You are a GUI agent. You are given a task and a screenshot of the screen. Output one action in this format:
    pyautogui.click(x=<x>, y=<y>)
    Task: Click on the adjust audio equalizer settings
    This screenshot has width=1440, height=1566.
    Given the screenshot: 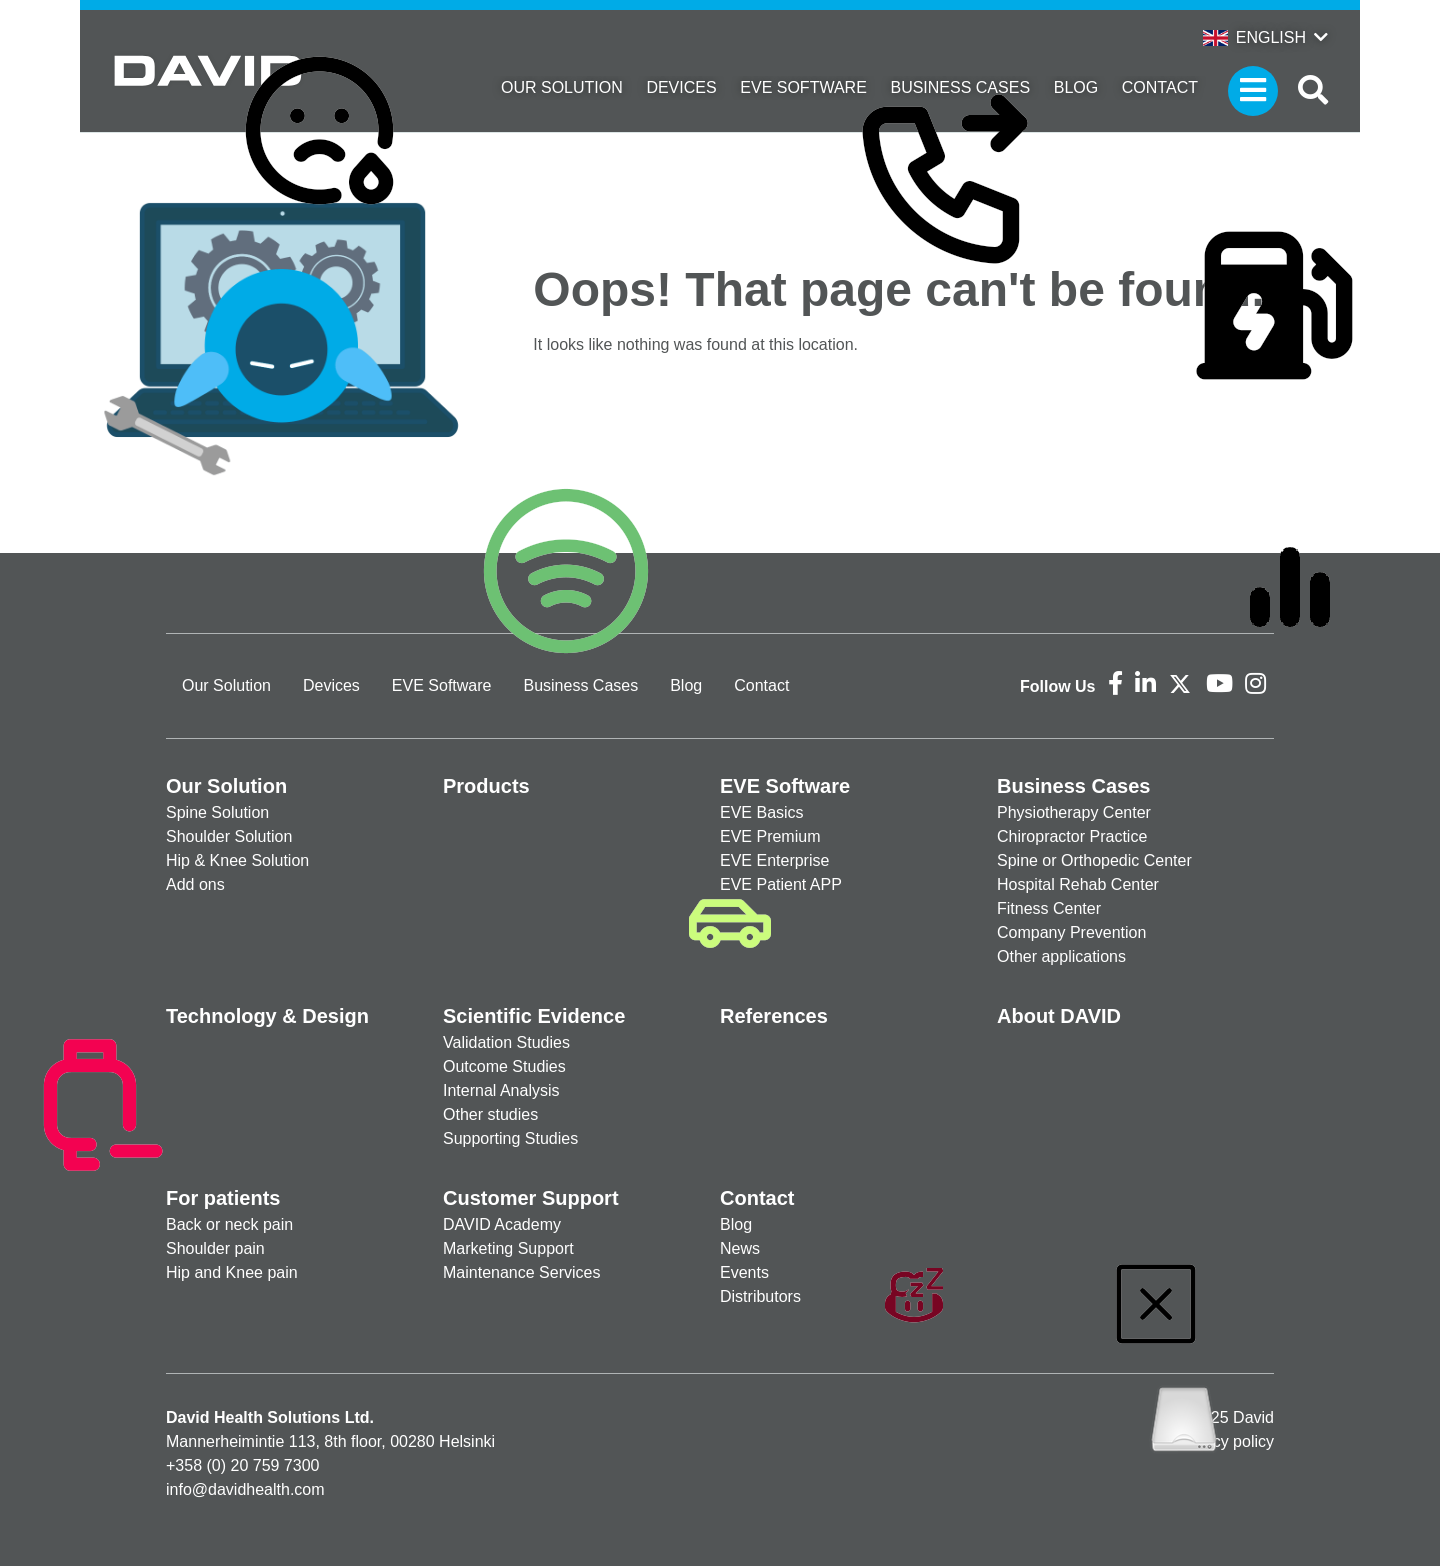 What is the action you would take?
    pyautogui.click(x=1290, y=587)
    